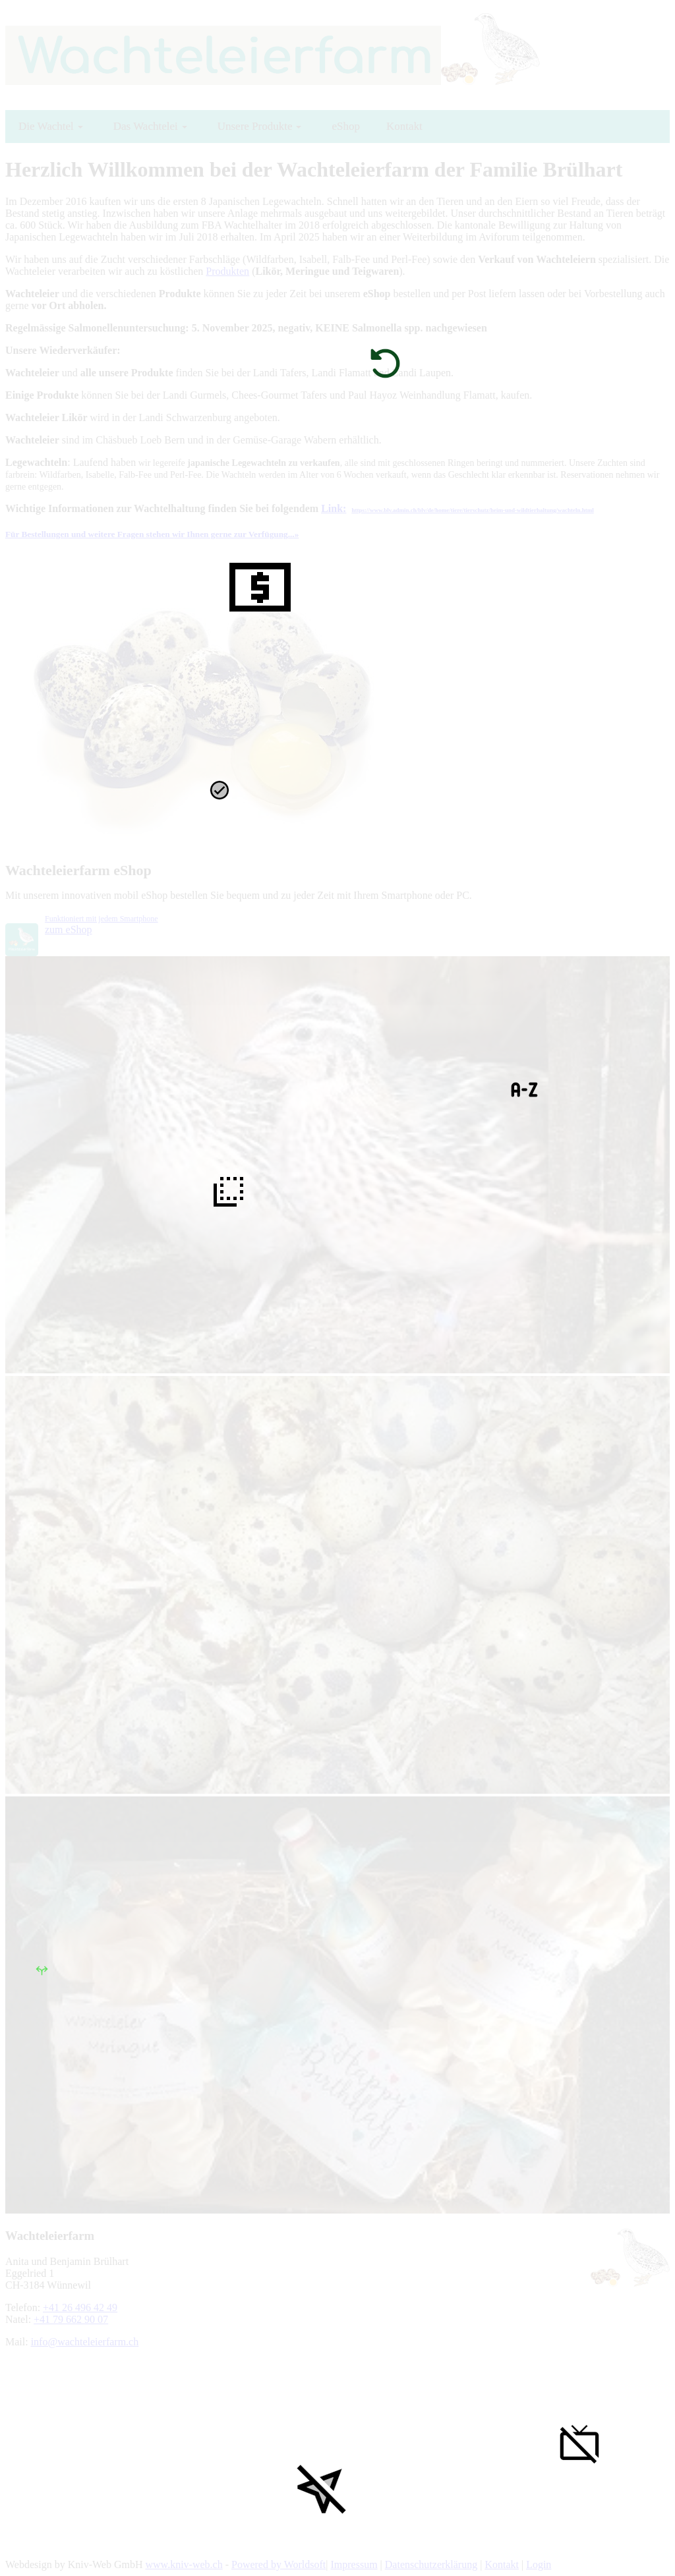 This screenshot has width=675, height=2576. I want to click on undo the last action, so click(385, 363).